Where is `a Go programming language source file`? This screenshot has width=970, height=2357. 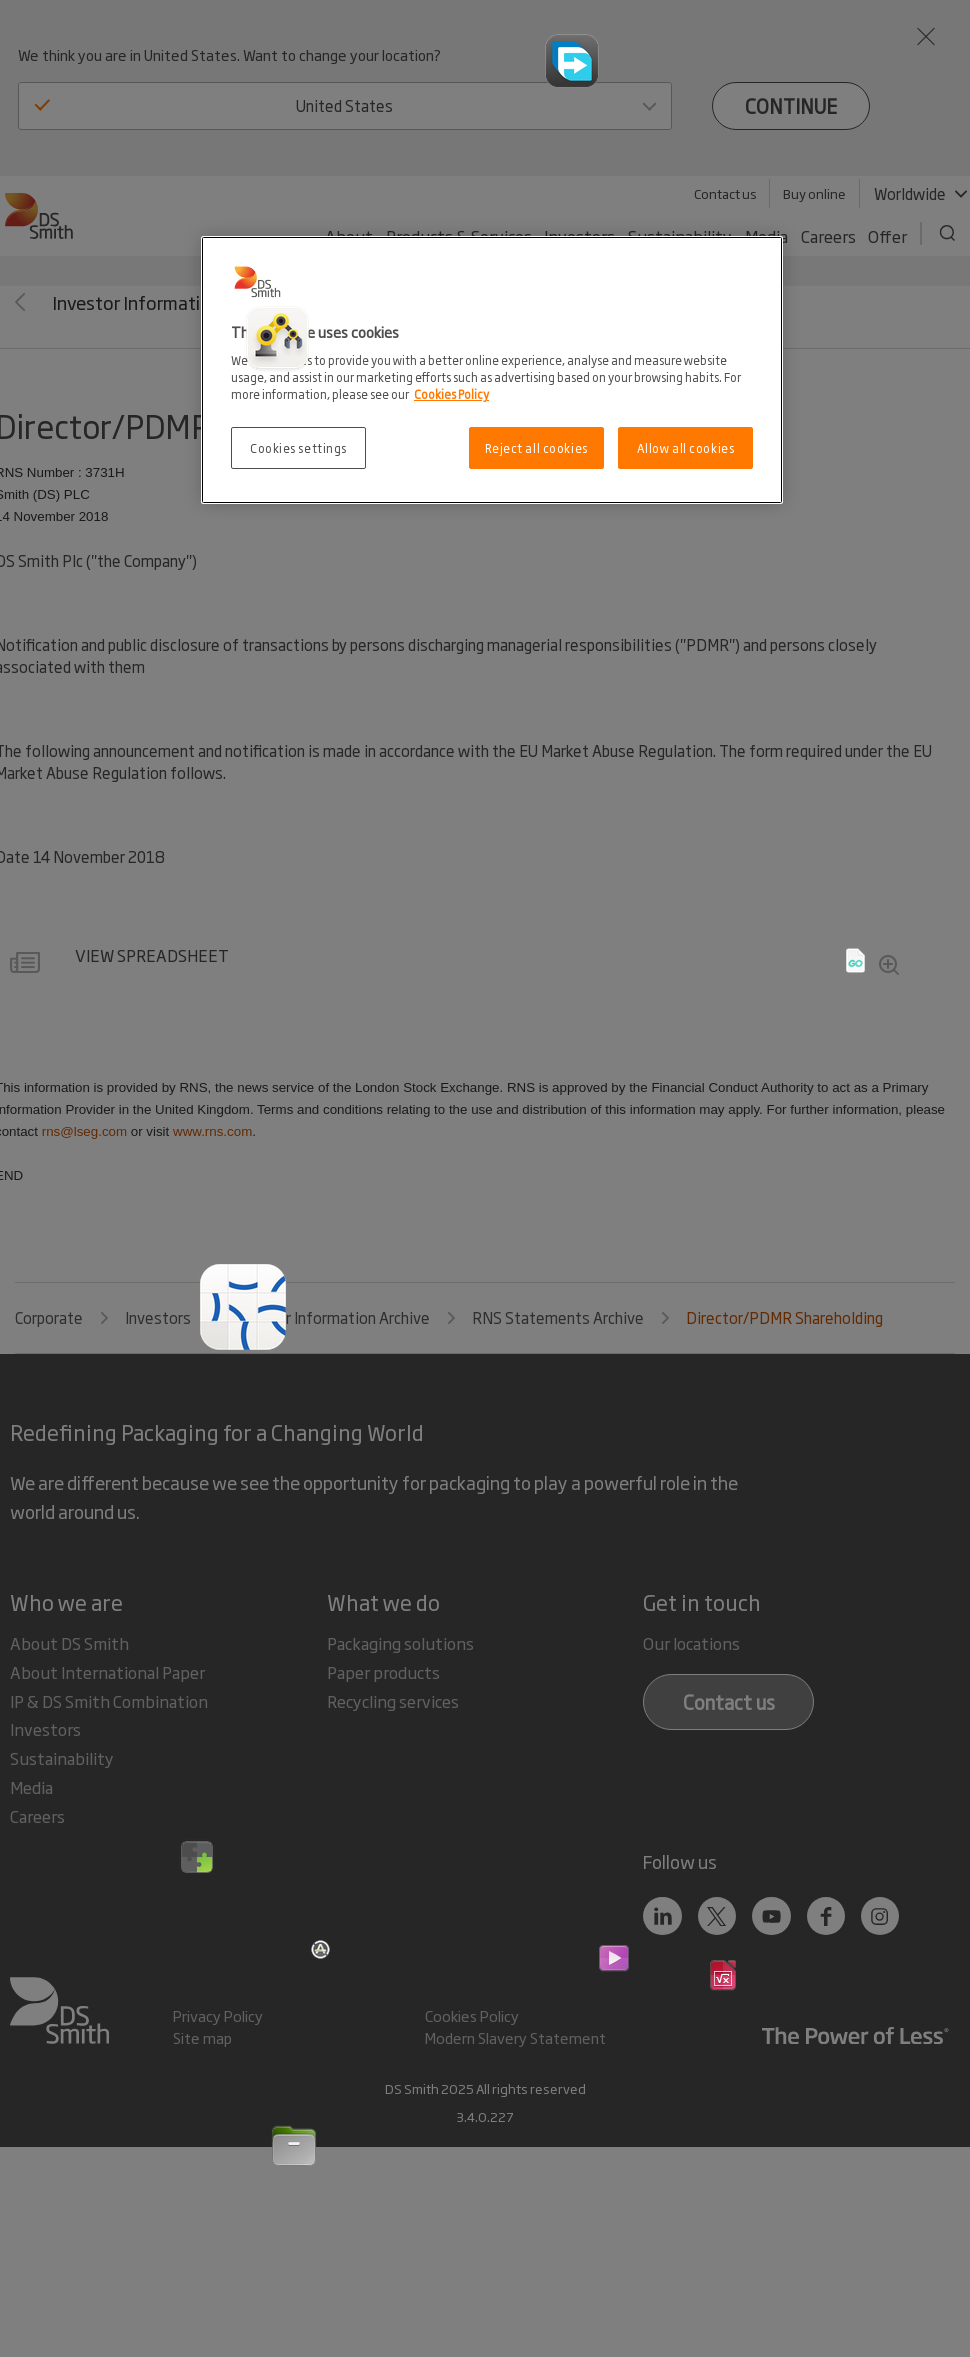 a Go programming language source file is located at coordinates (855, 960).